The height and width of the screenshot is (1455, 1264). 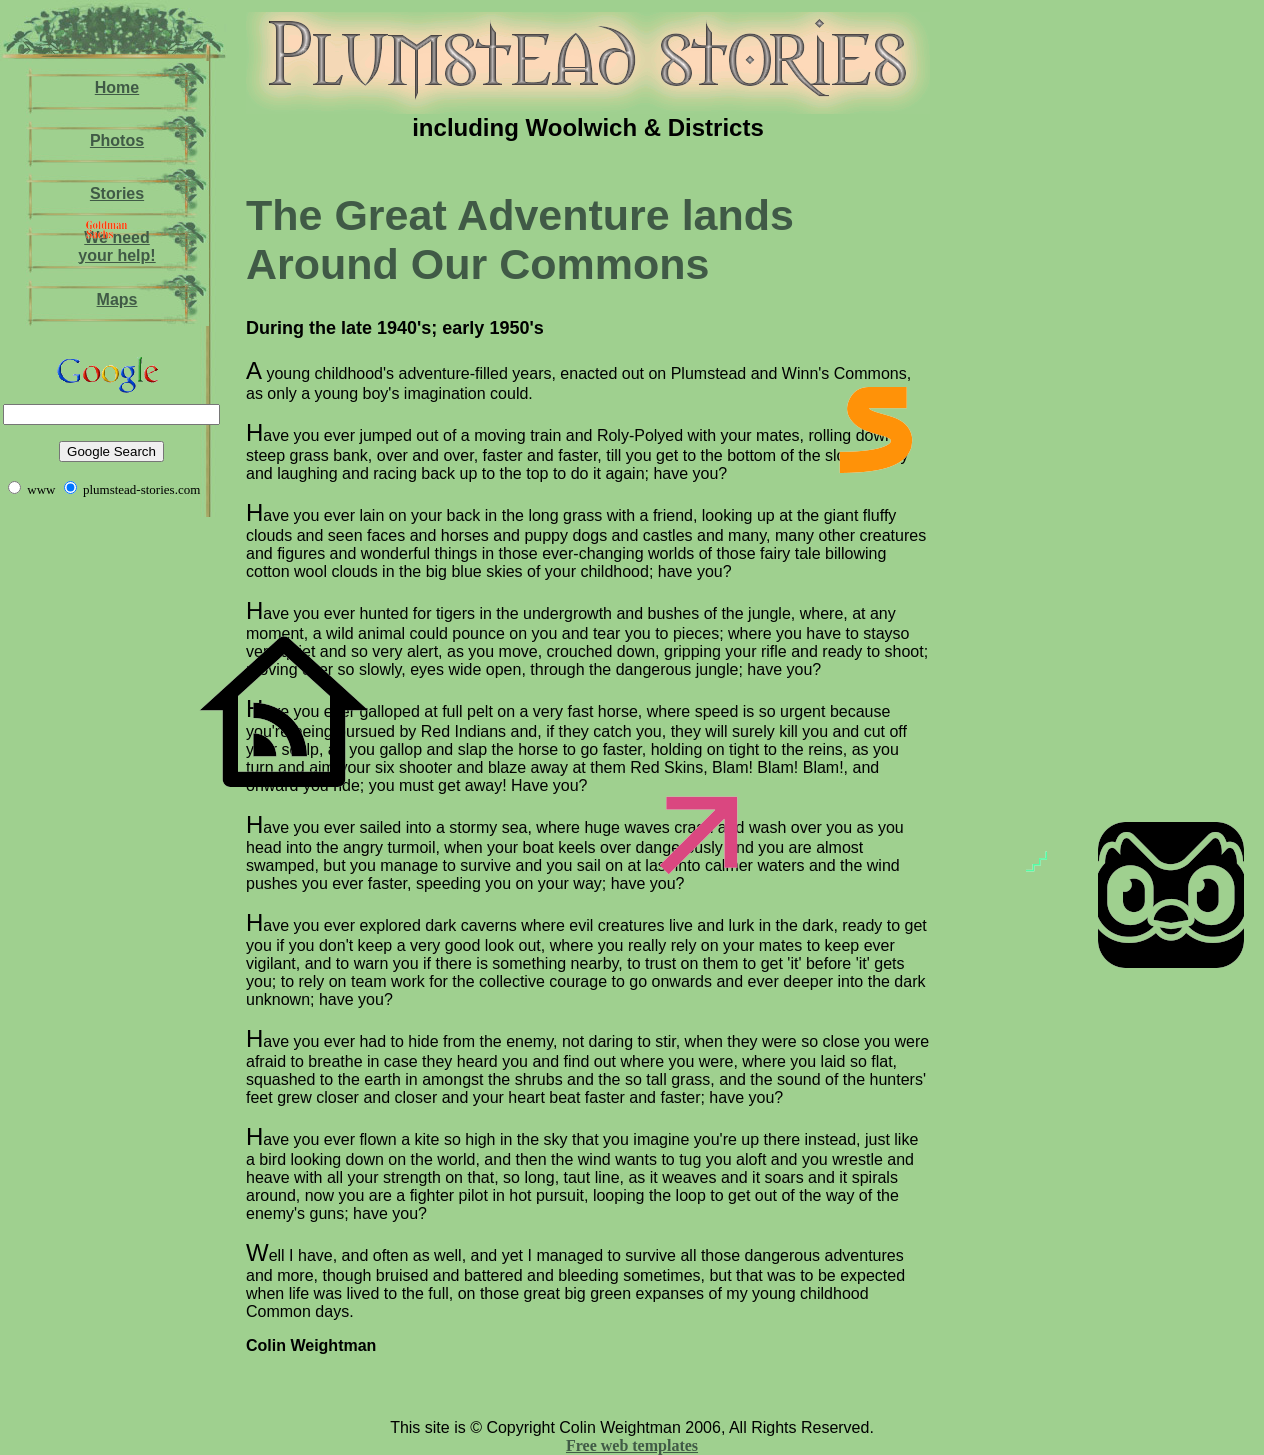 What do you see at coordinates (284, 718) in the screenshot?
I see `access home network settings` at bounding box center [284, 718].